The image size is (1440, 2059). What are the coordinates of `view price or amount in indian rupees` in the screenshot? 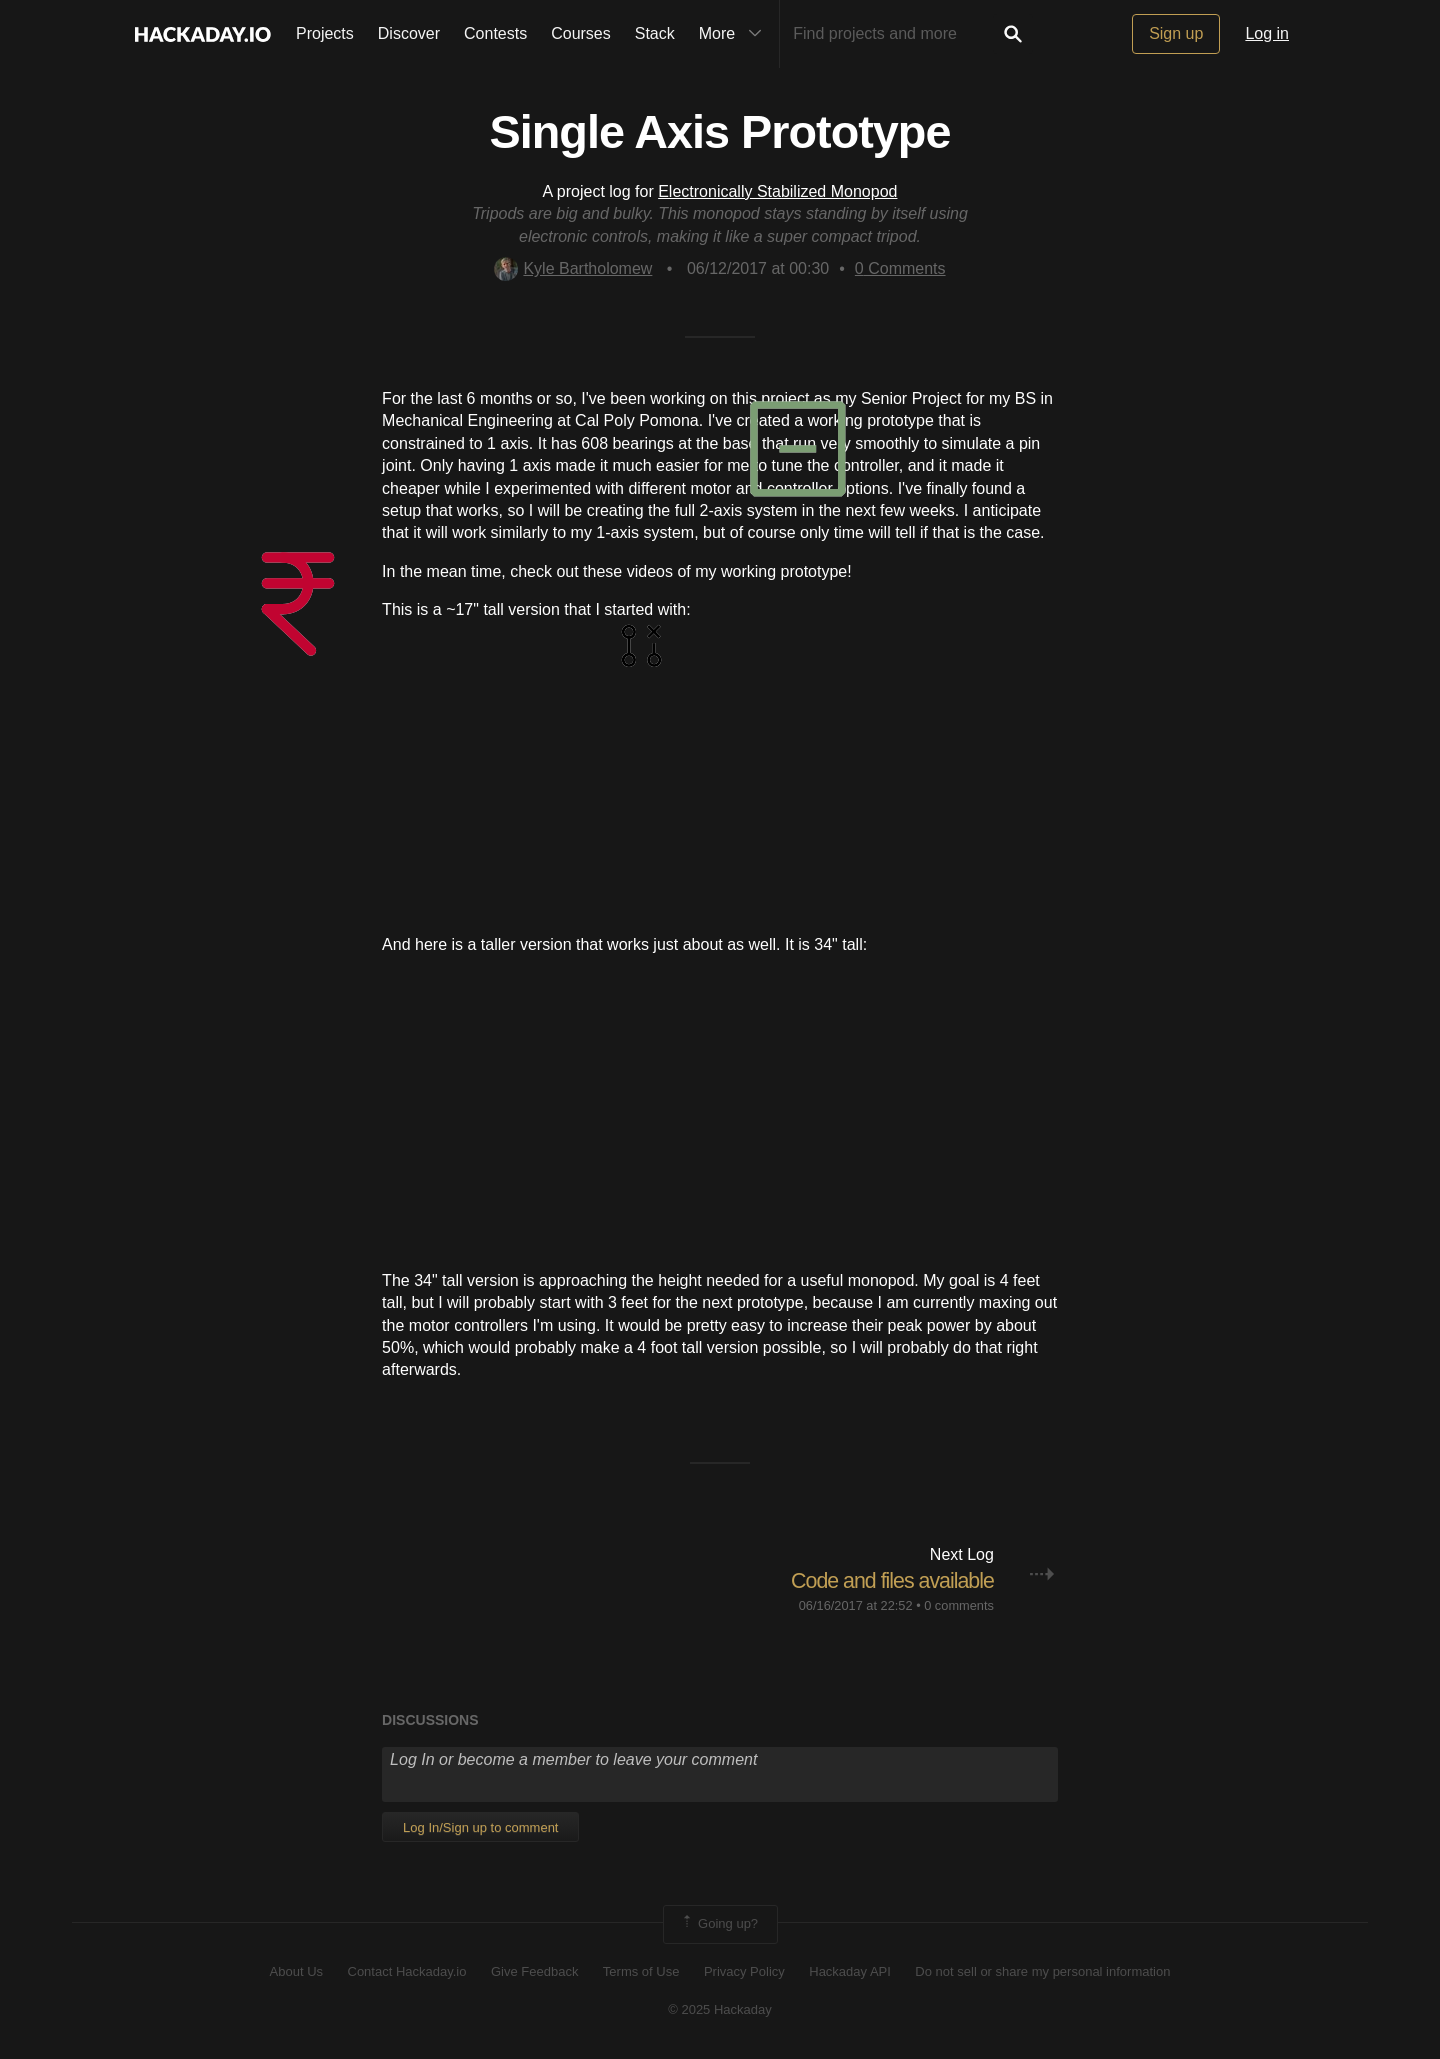 It's located at (298, 604).